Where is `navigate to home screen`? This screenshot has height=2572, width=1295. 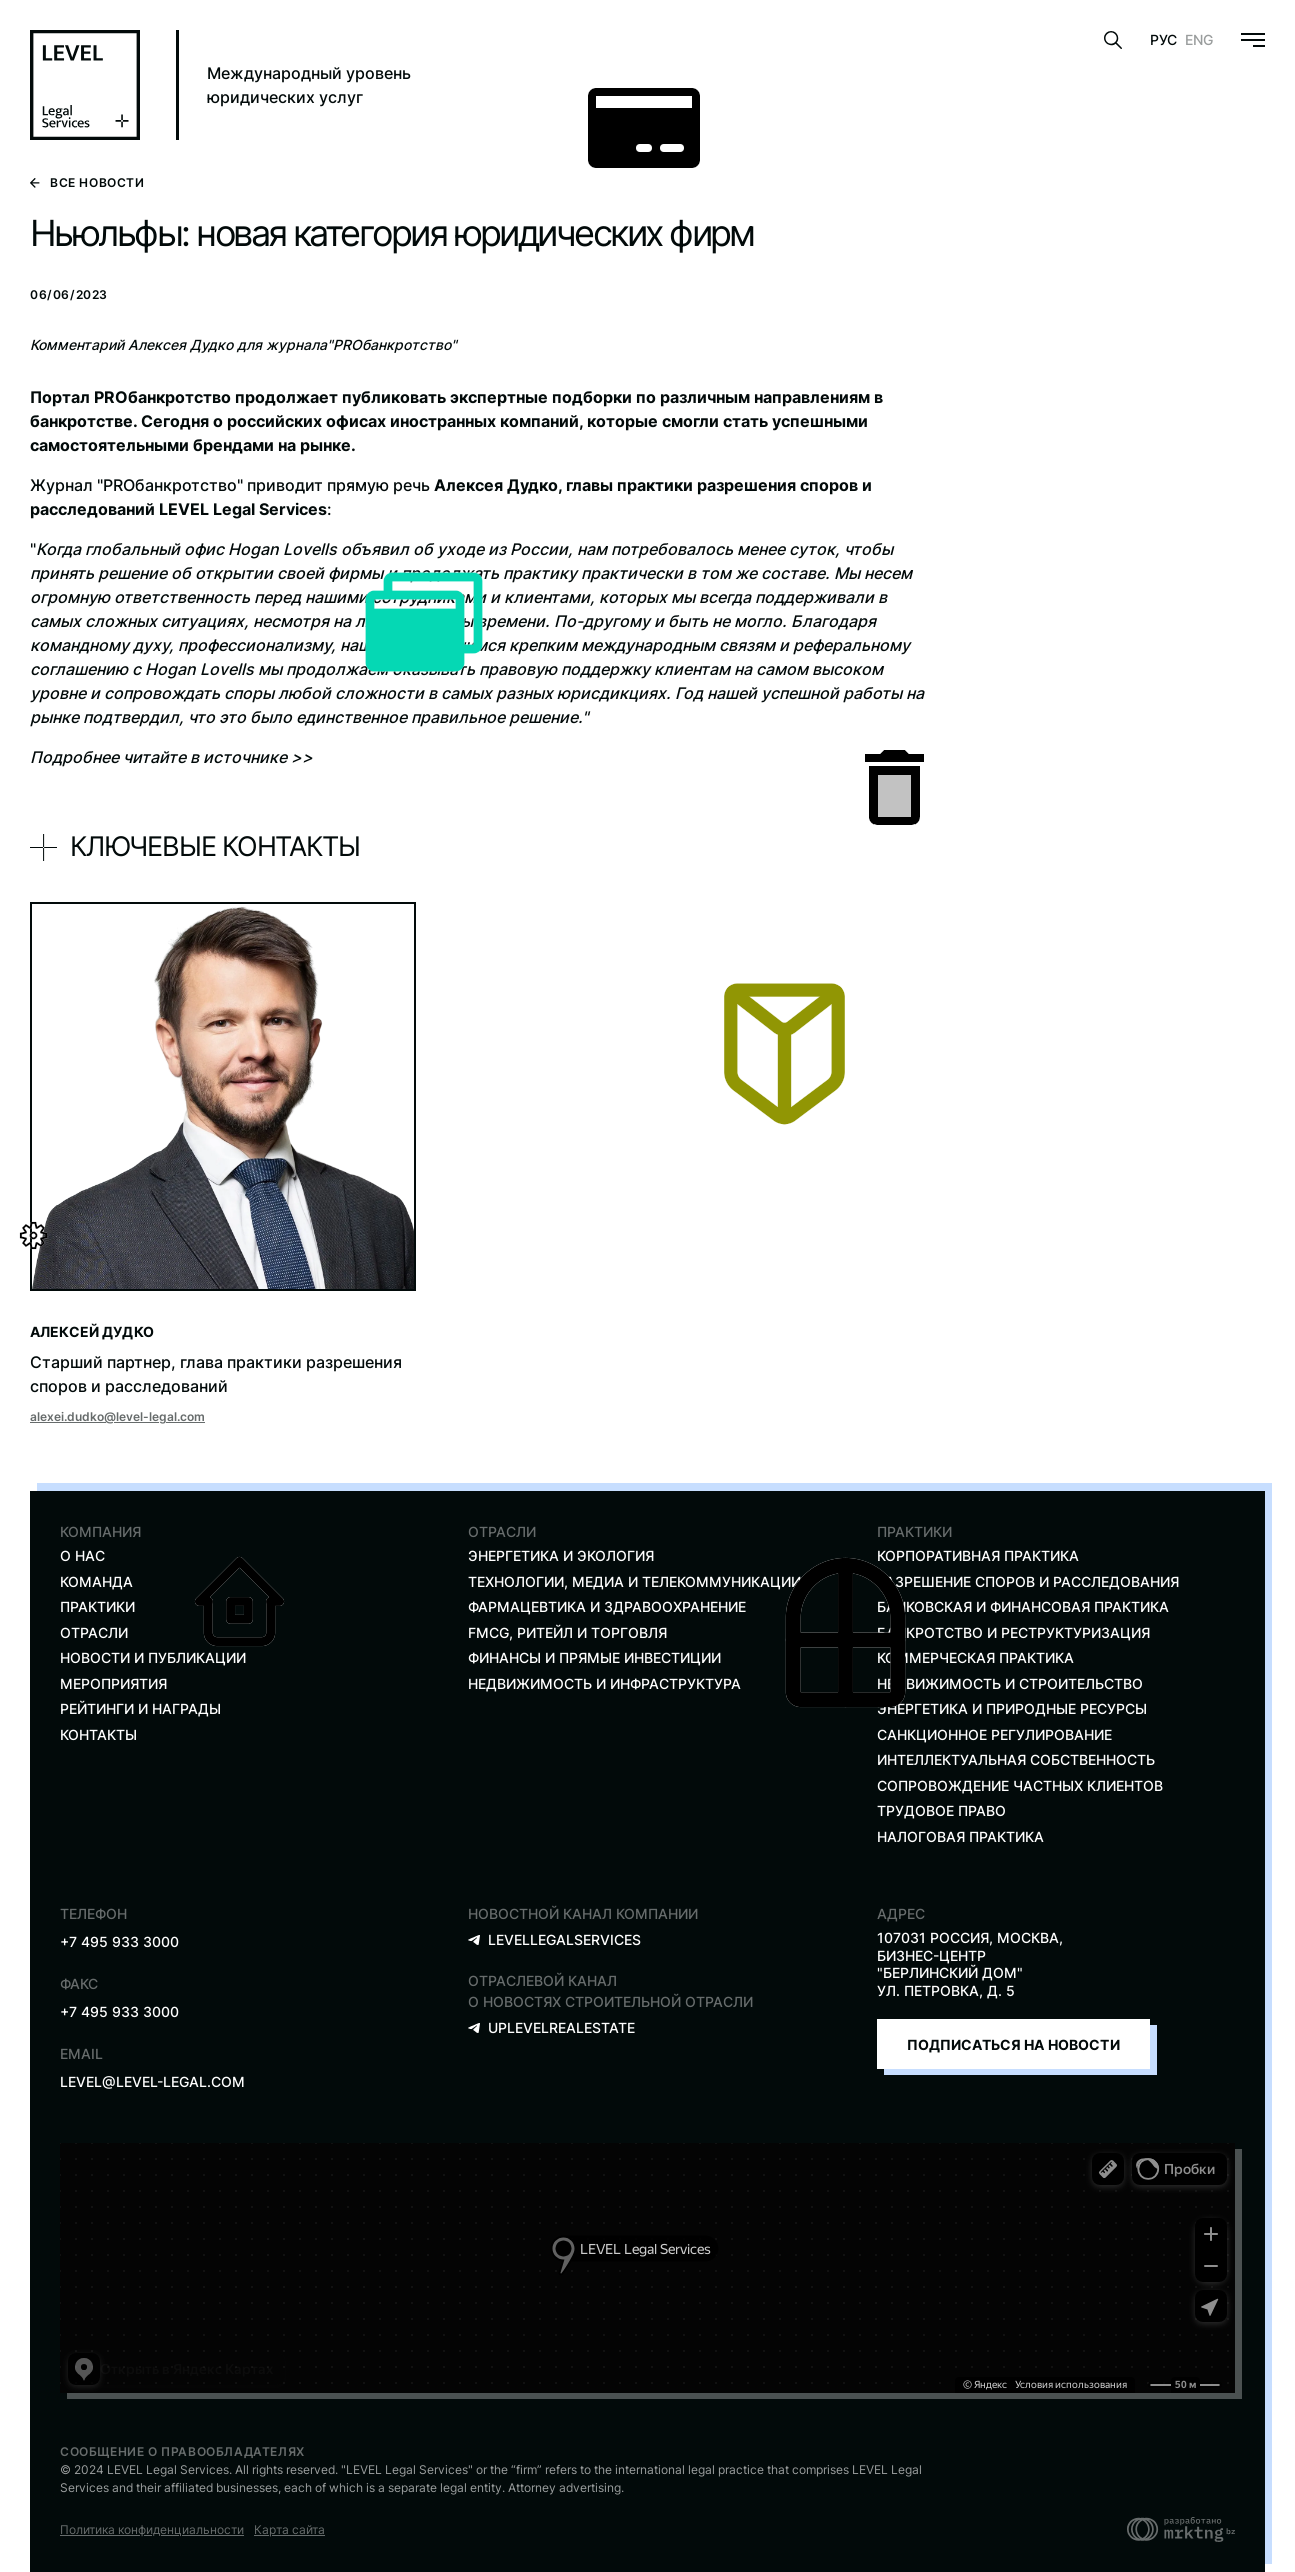 navigate to home screen is located at coordinates (239, 1601).